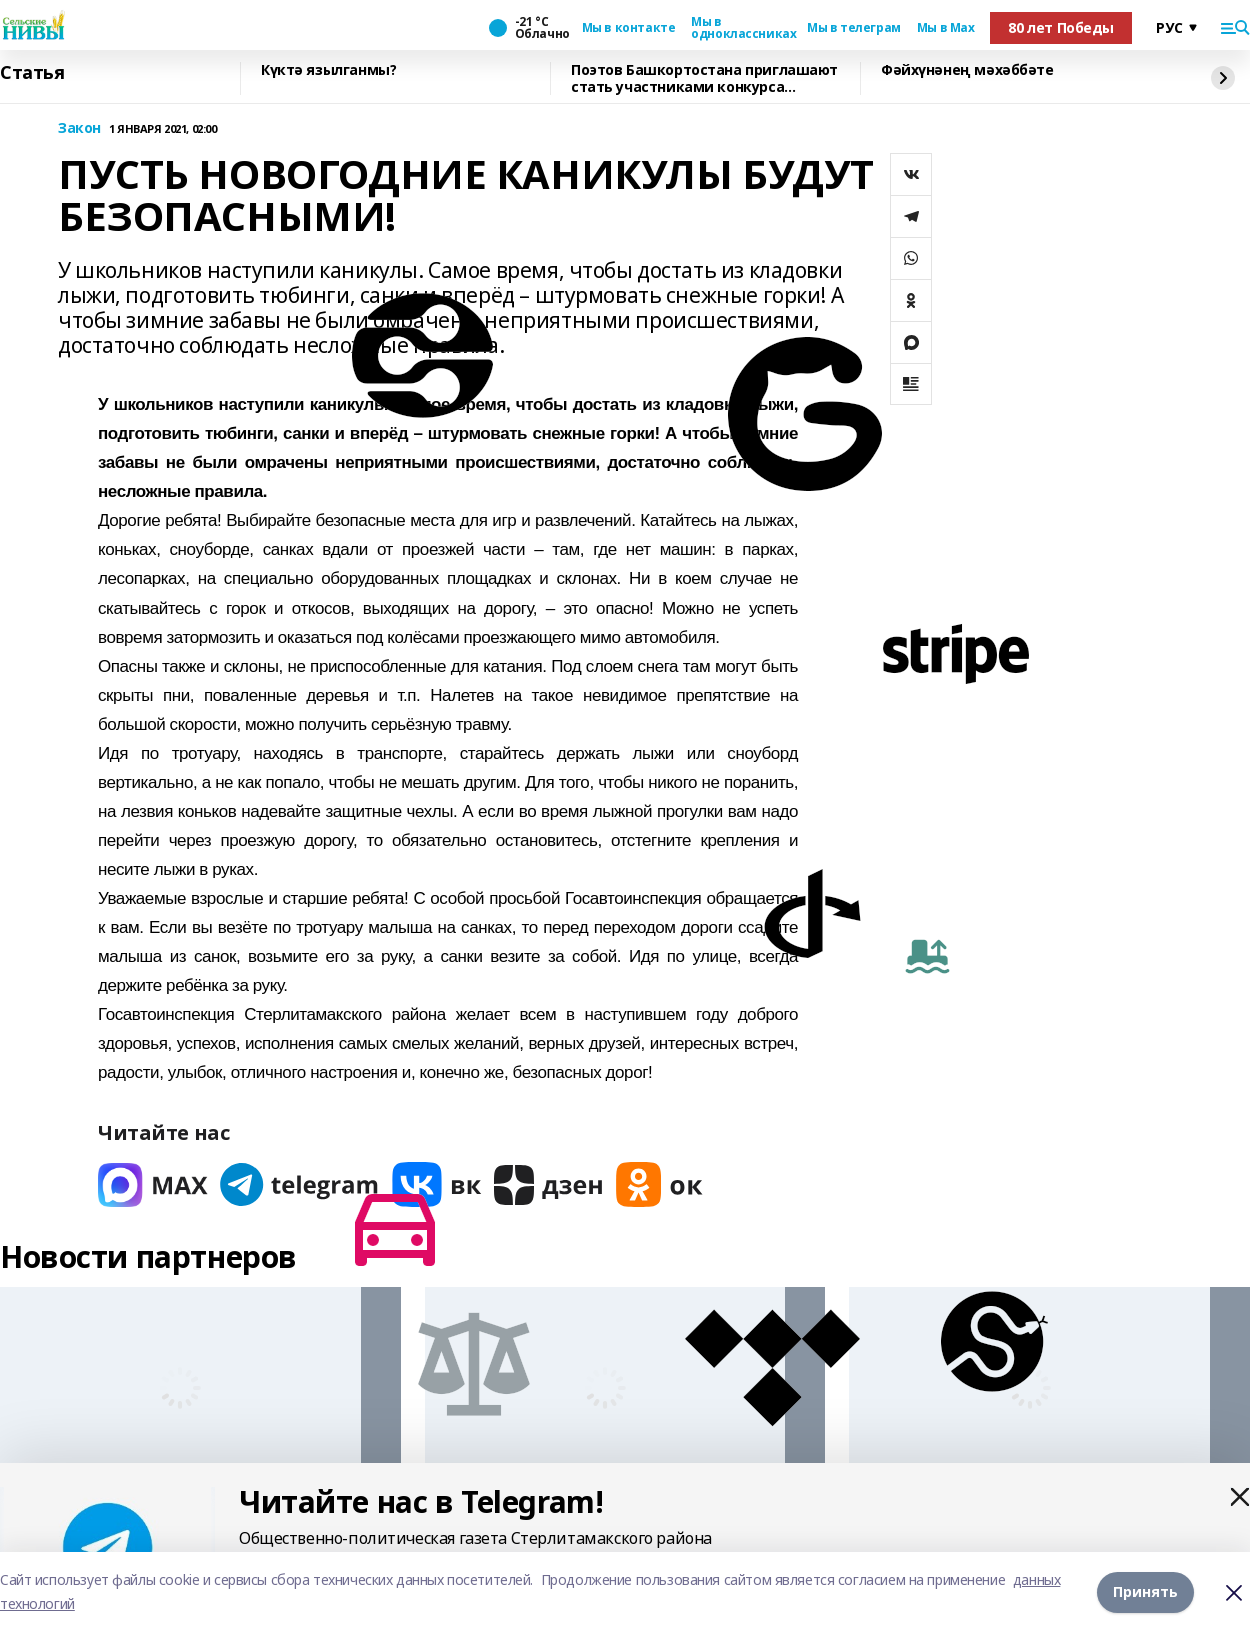  What do you see at coordinates (422, 355) in the screenshot?
I see `connect to dlna-enabled devices for media streaming` at bounding box center [422, 355].